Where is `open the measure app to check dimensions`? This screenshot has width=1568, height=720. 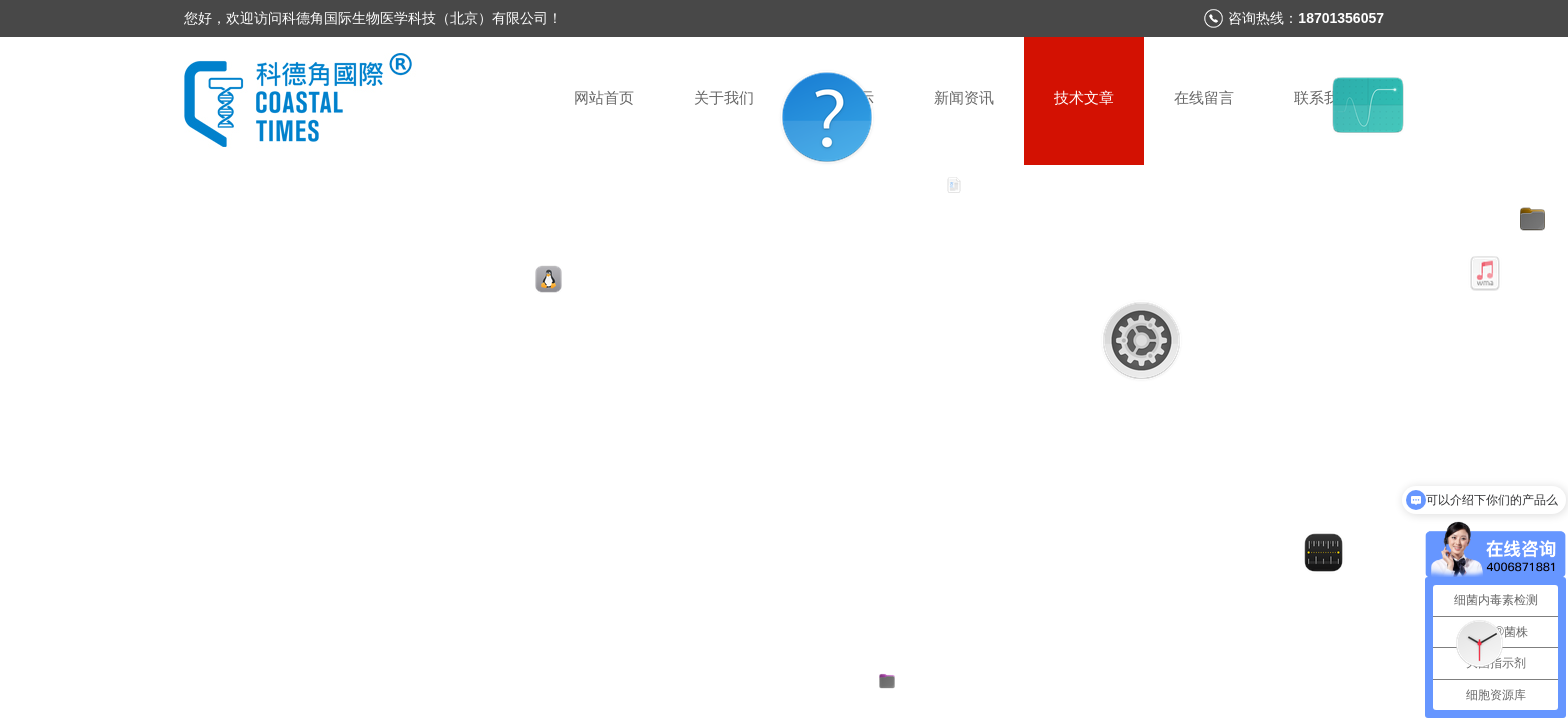
open the measure app to check dimensions is located at coordinates (1323, 552).